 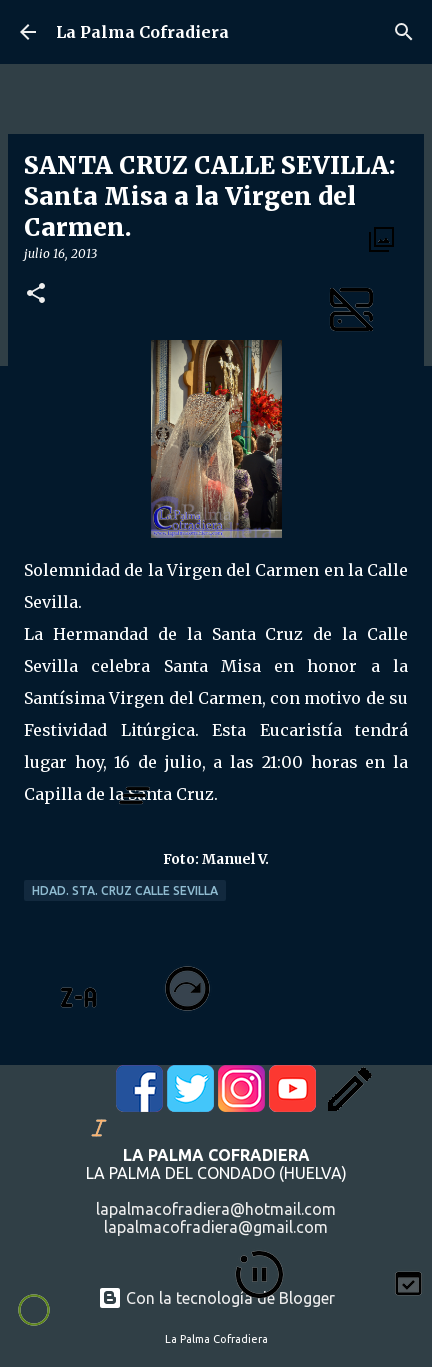 What do you see at coordinates (381, 239) in the screenshot?
I see `view or apply image filters` at bounding box center [381, 239].